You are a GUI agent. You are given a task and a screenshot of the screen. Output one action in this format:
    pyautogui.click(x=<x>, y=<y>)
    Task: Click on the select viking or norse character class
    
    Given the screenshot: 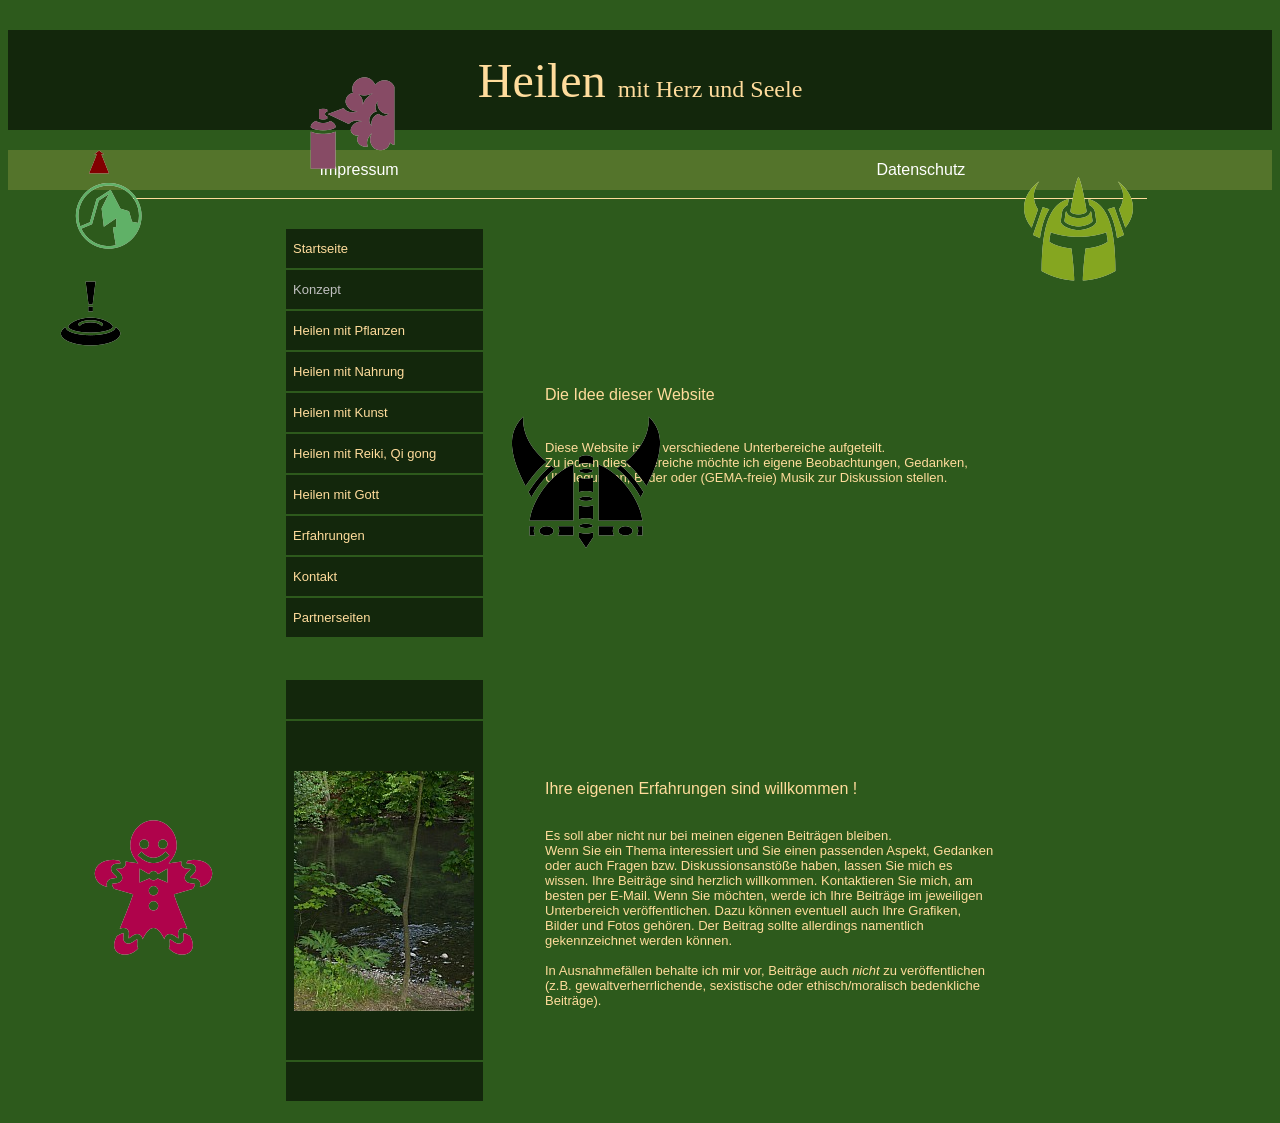 What is the action you would take?
    pyautogui.click(x=586, y=479)
    